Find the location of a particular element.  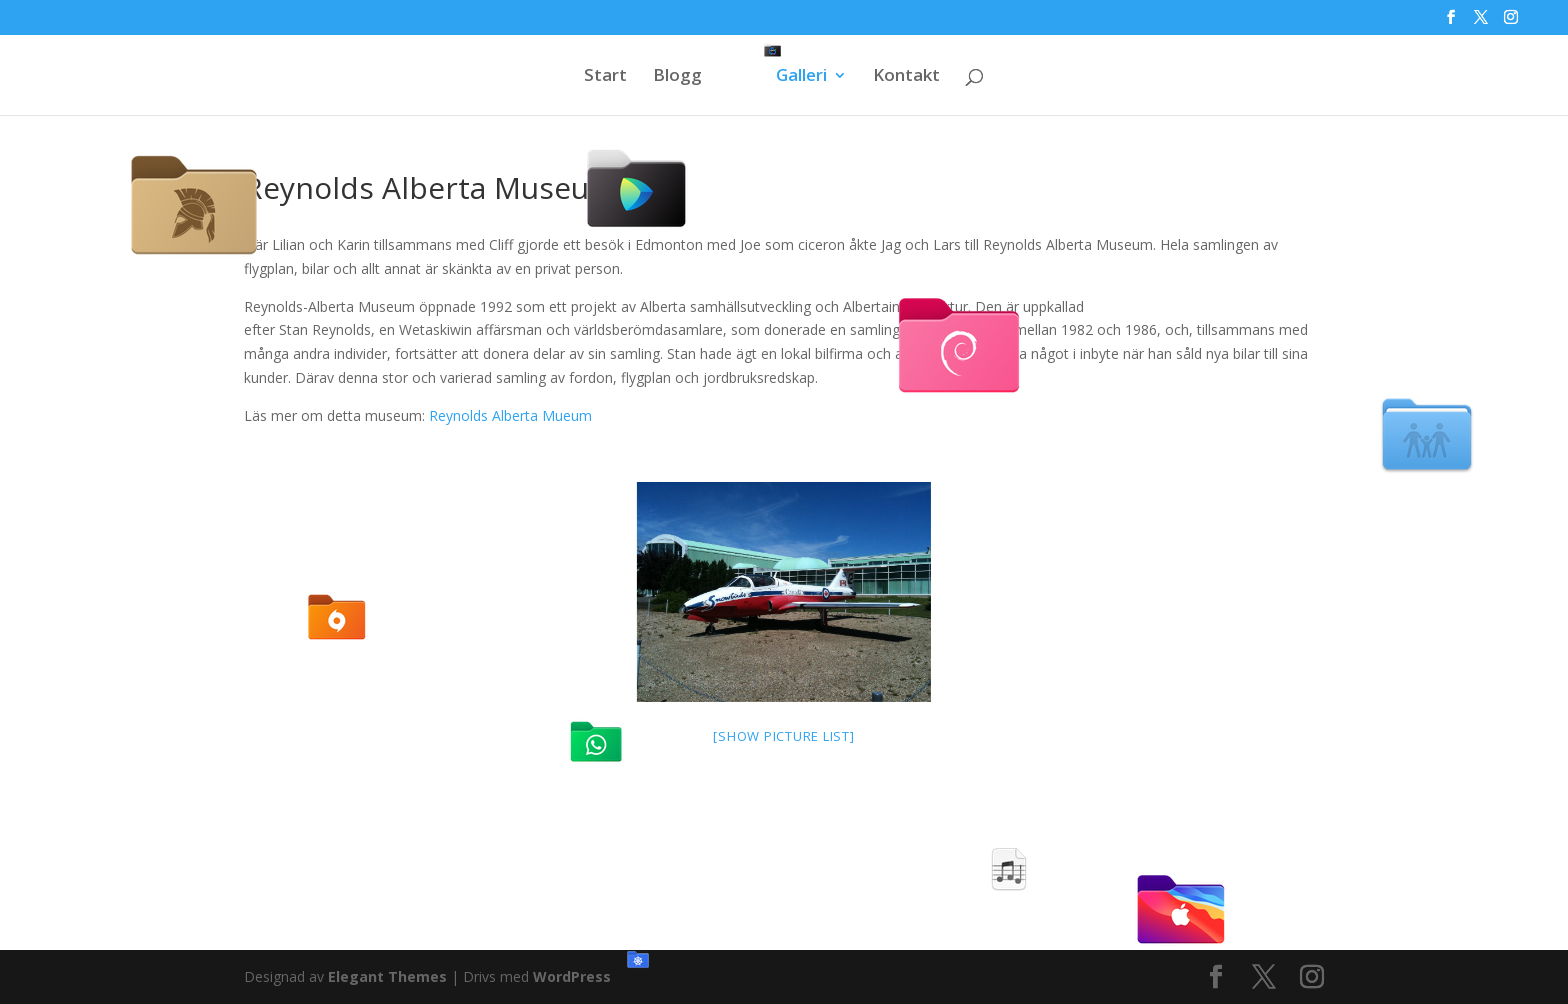

open JetBrains Space project folder is located at coordinates (636, 191).